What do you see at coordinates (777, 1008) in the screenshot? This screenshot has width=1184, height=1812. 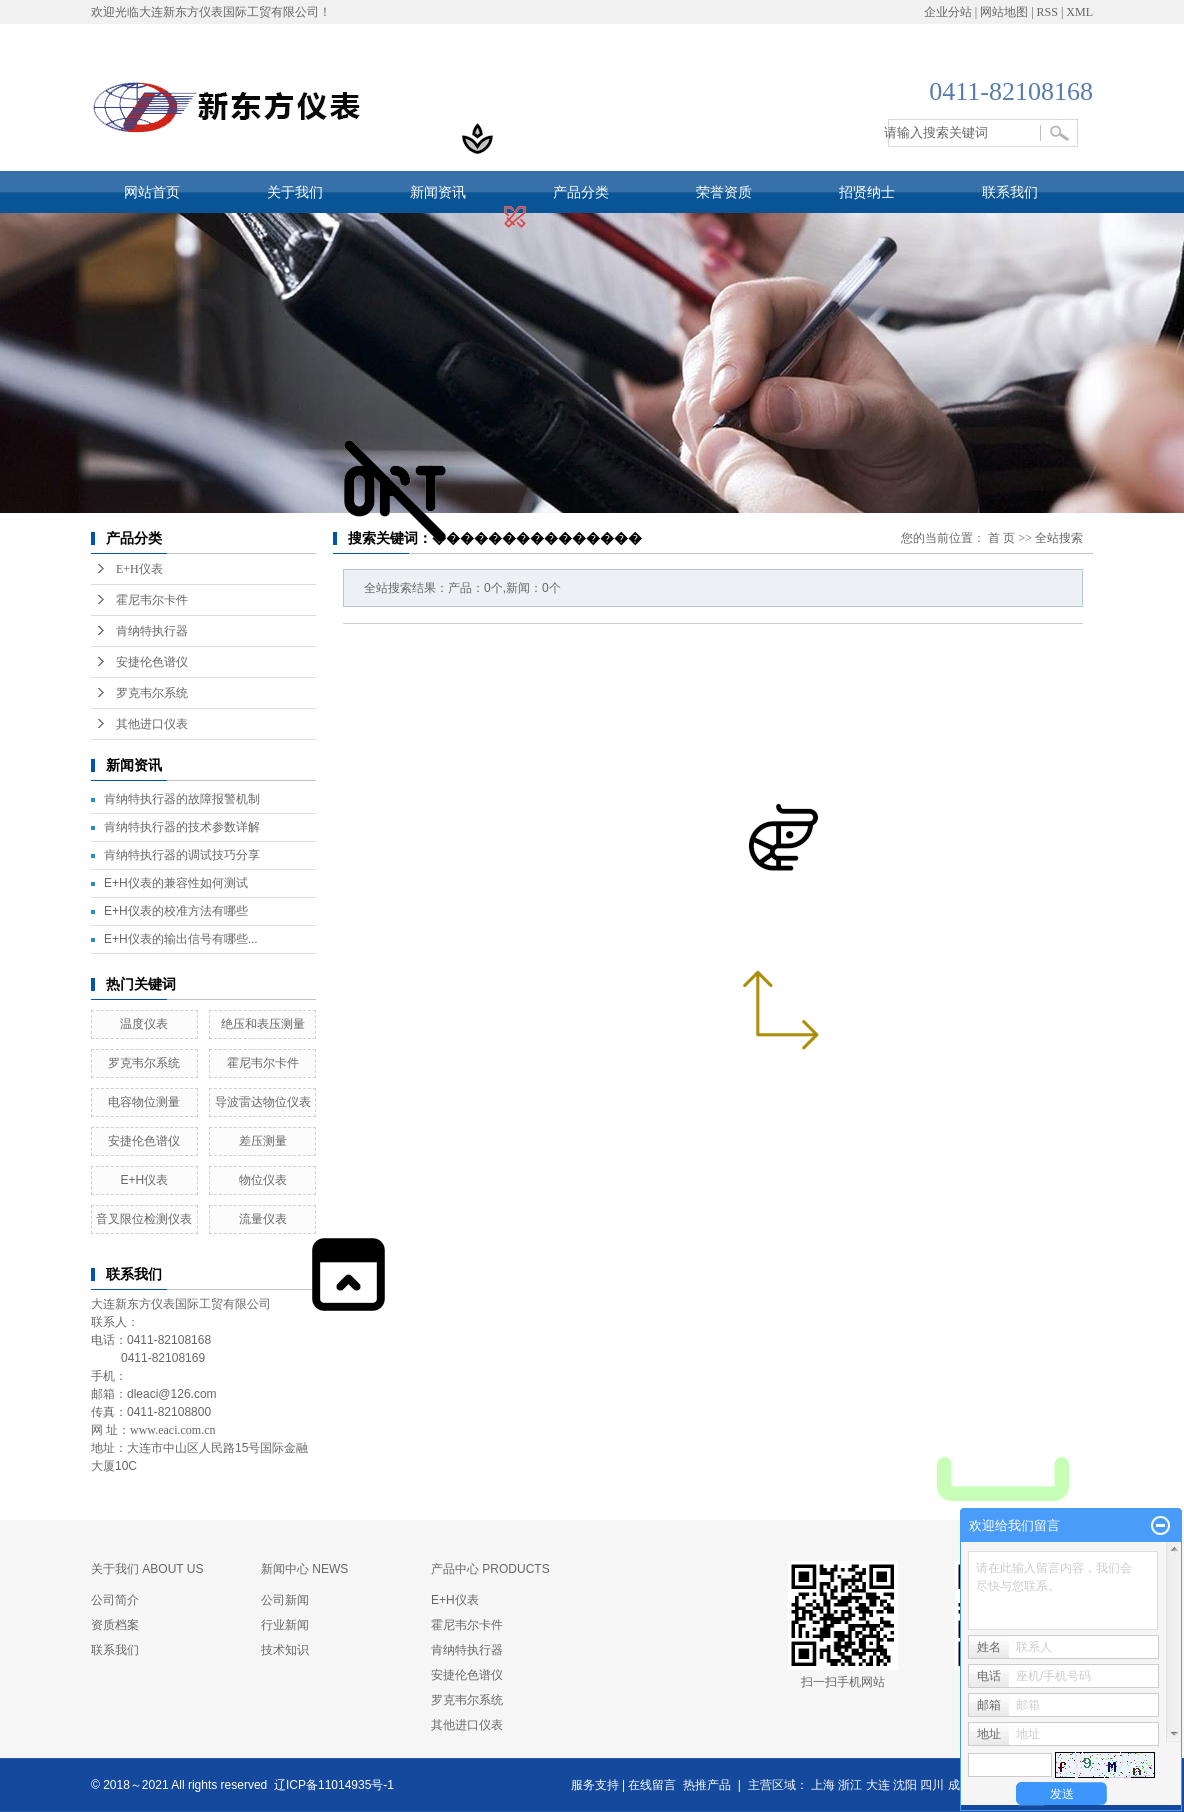 I see `vector path with two anchor points` at bounding box center [777, 1008].